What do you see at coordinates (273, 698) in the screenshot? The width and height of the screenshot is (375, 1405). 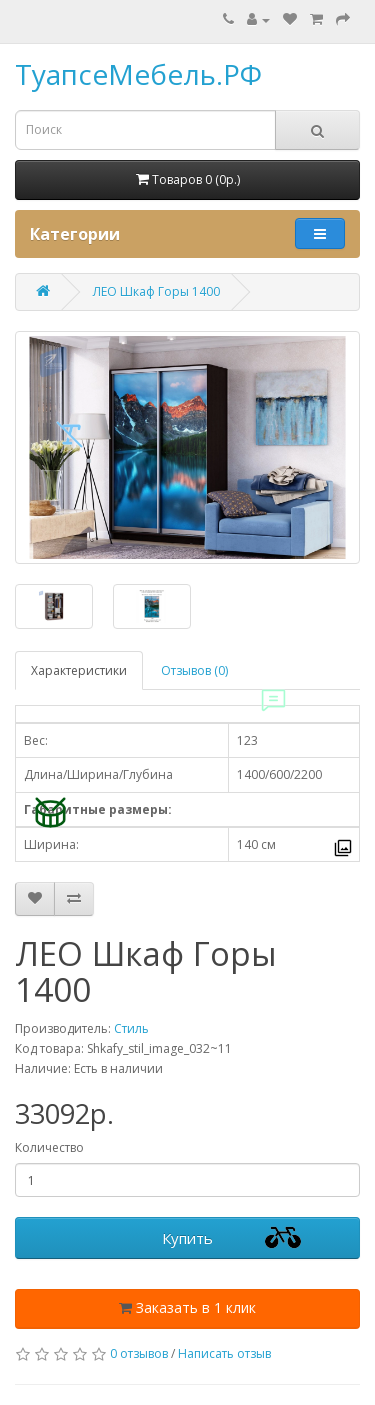 I see `open a chat or messaging feature` at bounding box center [273, 698].